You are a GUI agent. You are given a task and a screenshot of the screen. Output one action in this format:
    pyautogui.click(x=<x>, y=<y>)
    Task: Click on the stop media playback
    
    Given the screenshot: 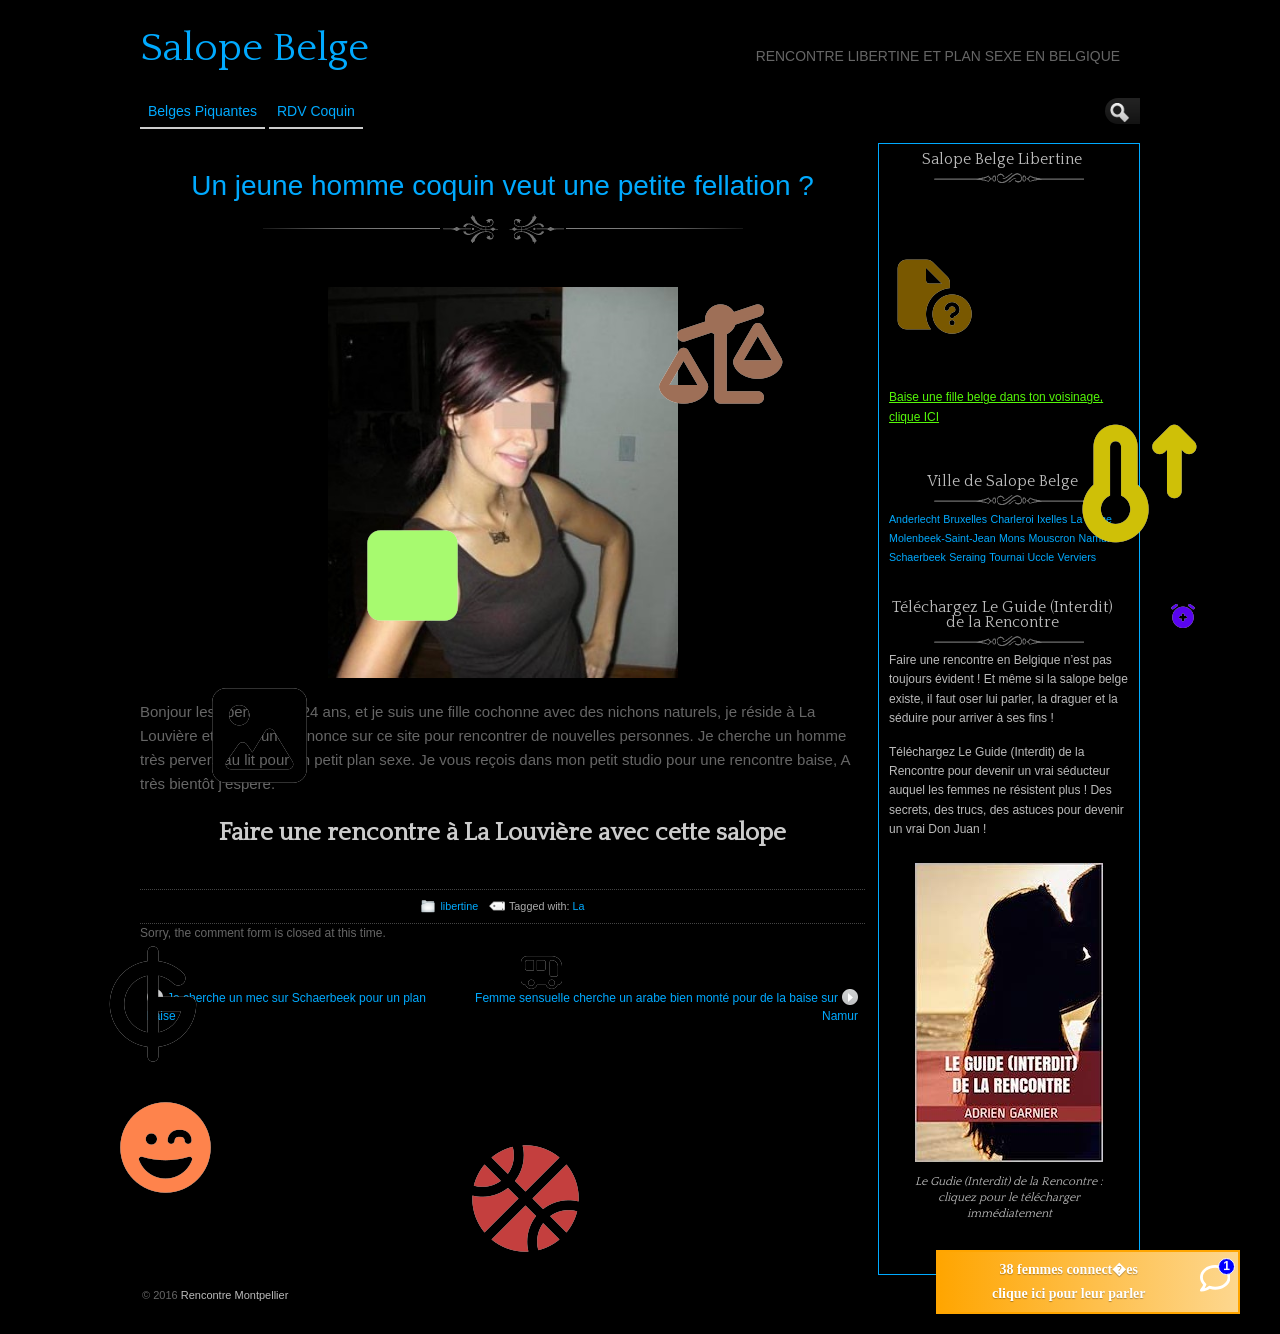 What is the action you would take?
    pyautogui.click(x=412, y=575)
    